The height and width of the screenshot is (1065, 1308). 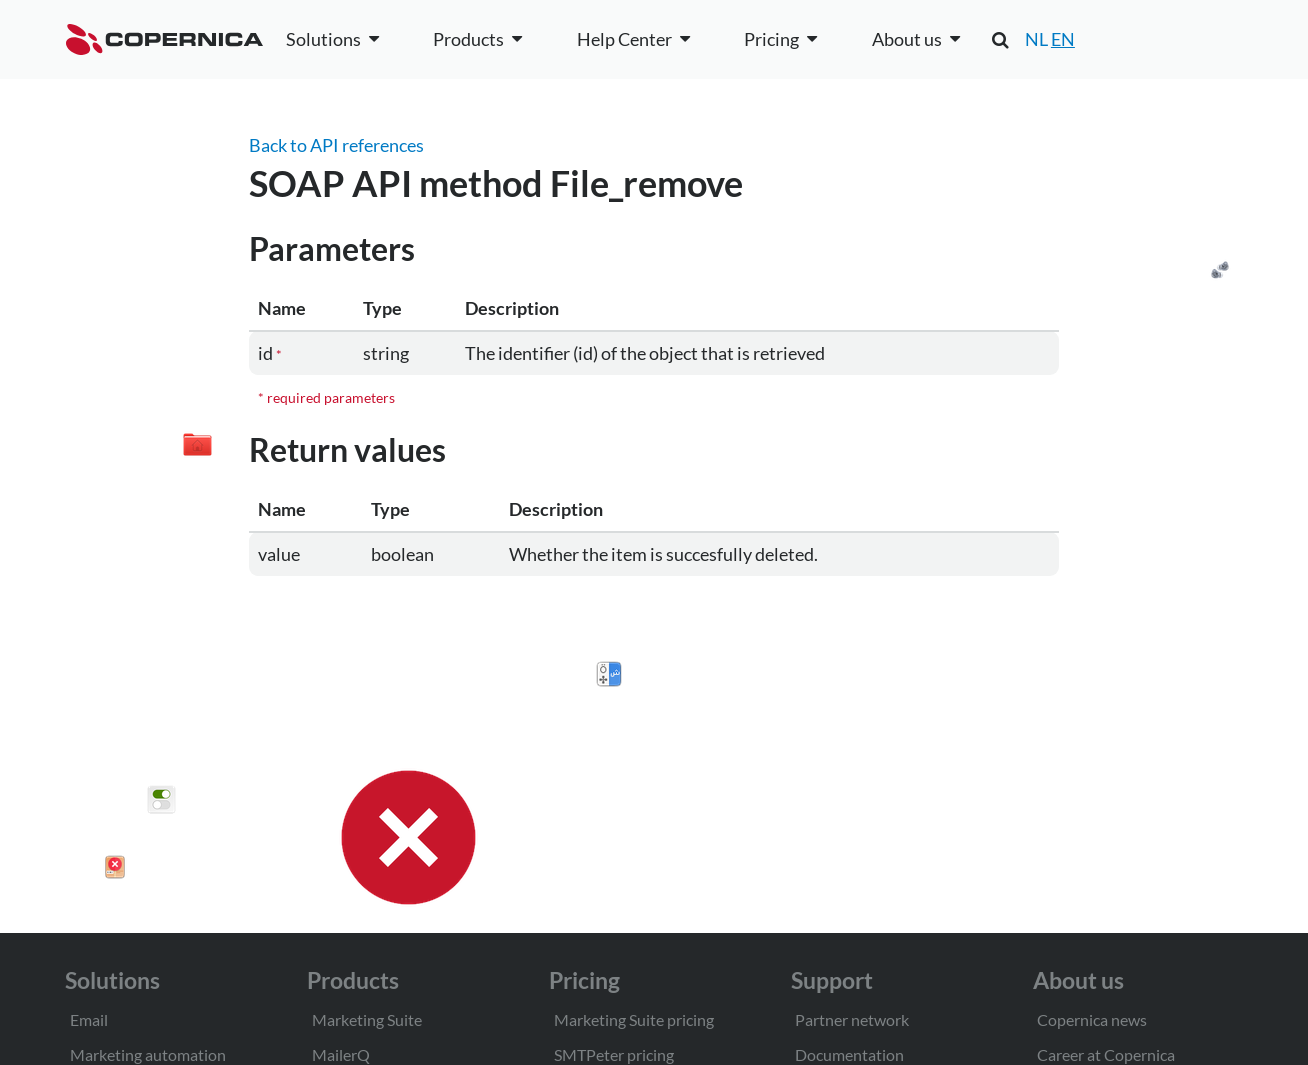 I want to click on open gnome characters app, so click(x=609, y=674).